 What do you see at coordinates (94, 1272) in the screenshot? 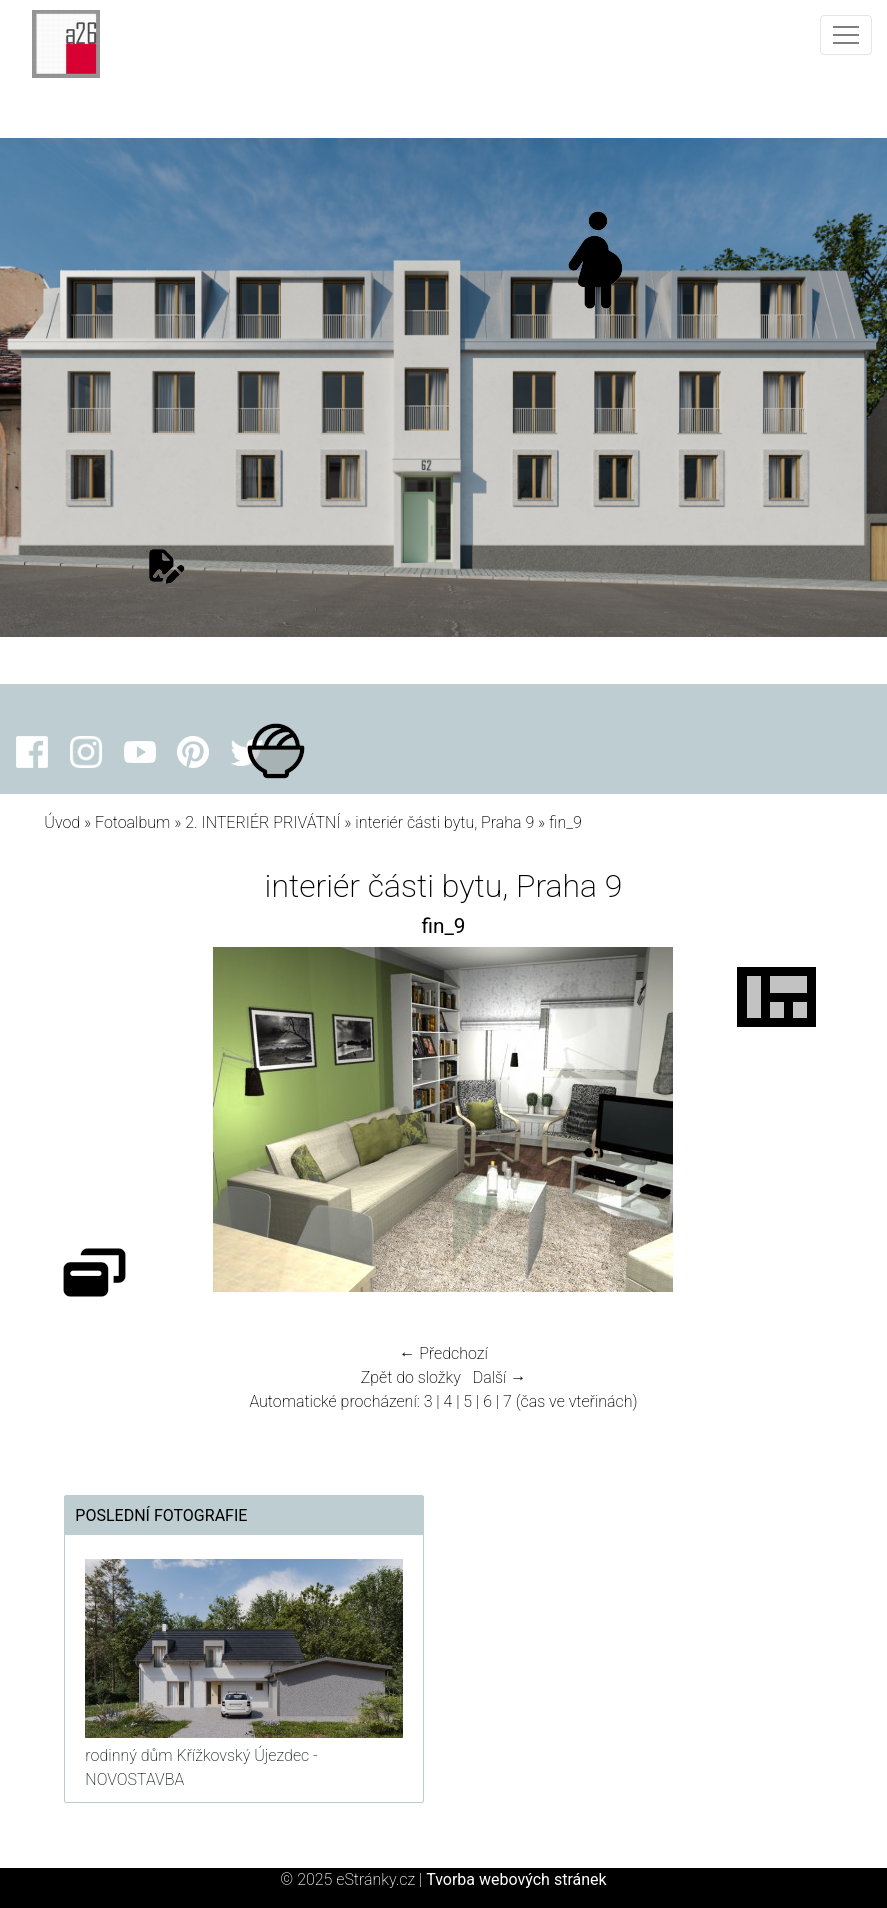
I see `restore window to previous size` at bounding box center [94, 1272].